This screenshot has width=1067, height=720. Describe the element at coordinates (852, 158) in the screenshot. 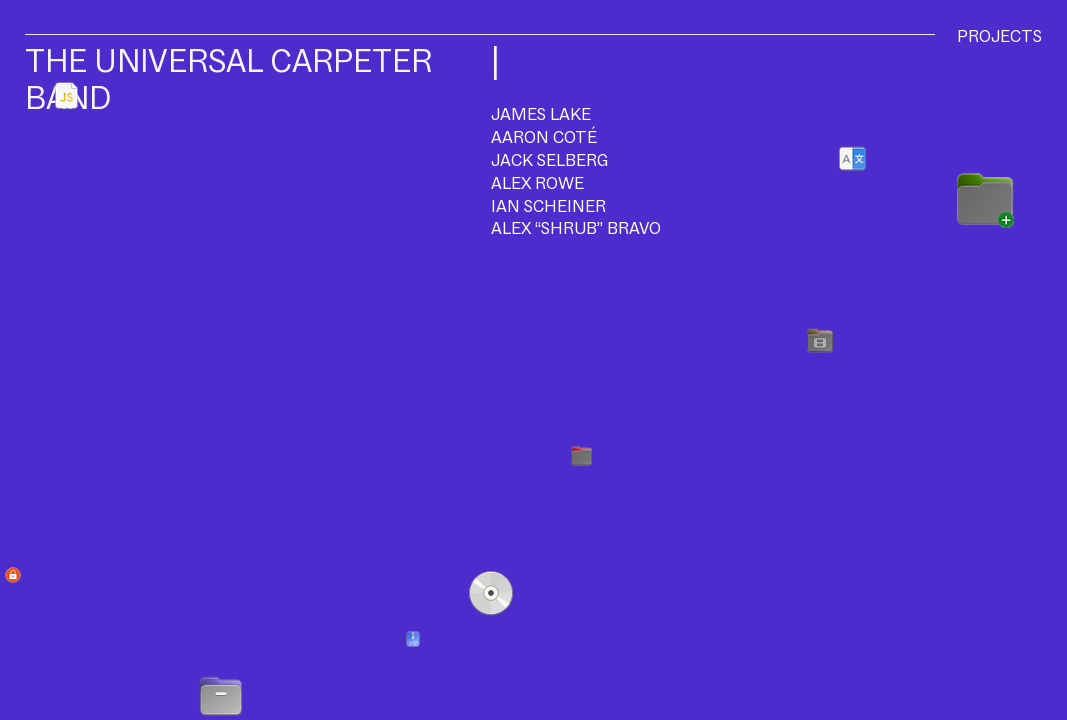

I see `access language and region settings` at that location.